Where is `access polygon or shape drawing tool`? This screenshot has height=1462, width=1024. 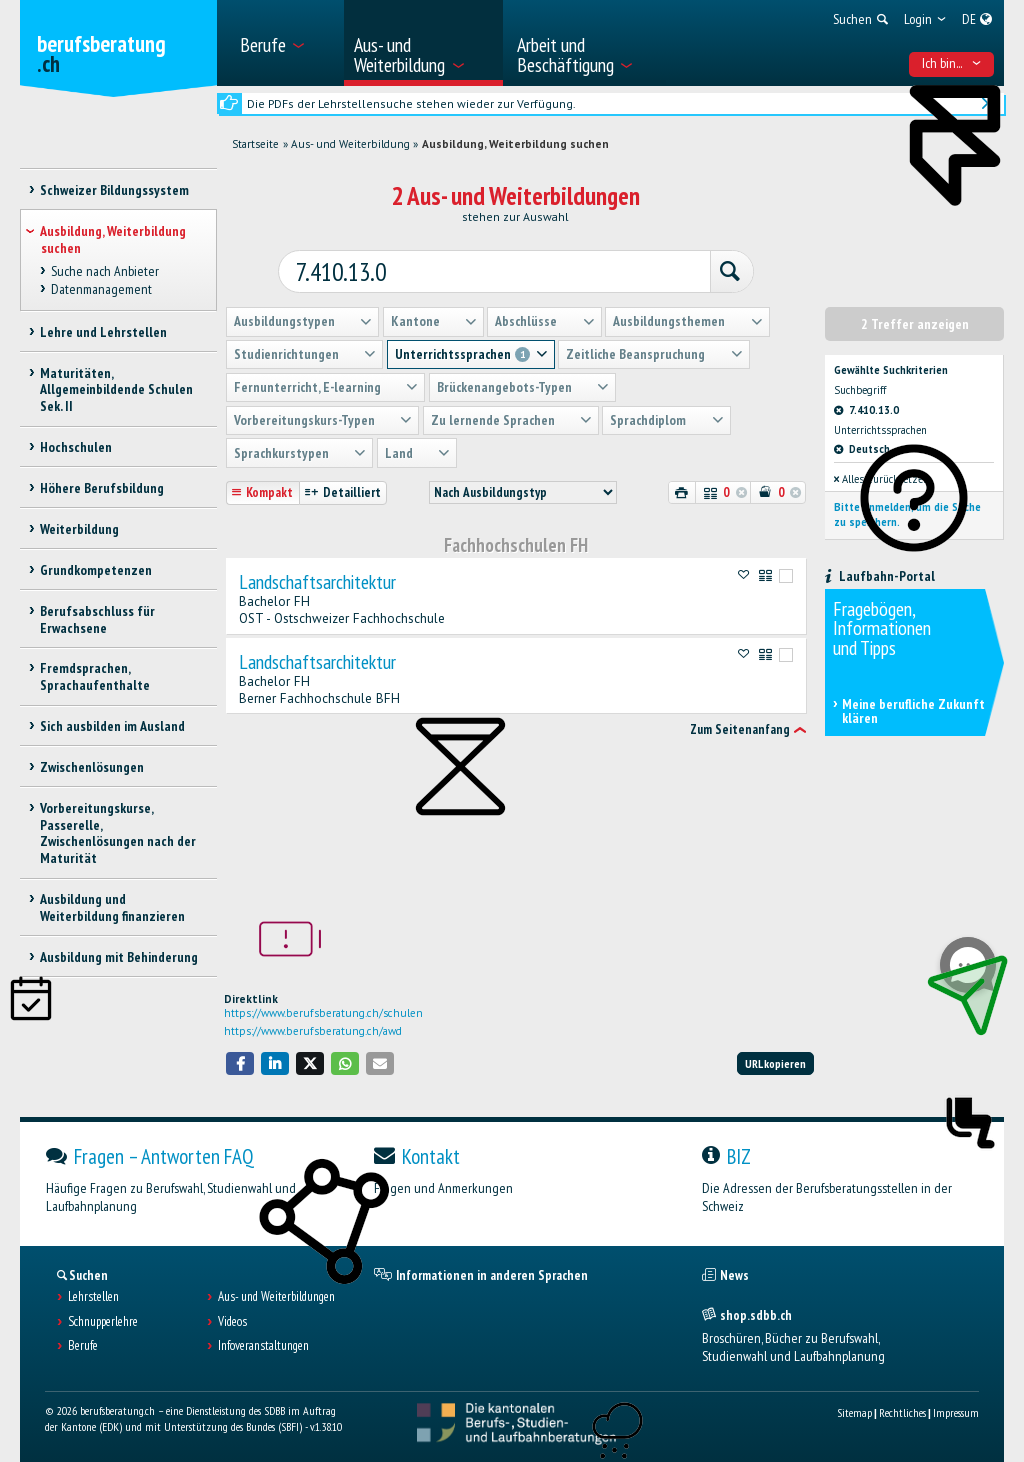 access polygon or shape drawing tool is located at coordinates (326, 1221).